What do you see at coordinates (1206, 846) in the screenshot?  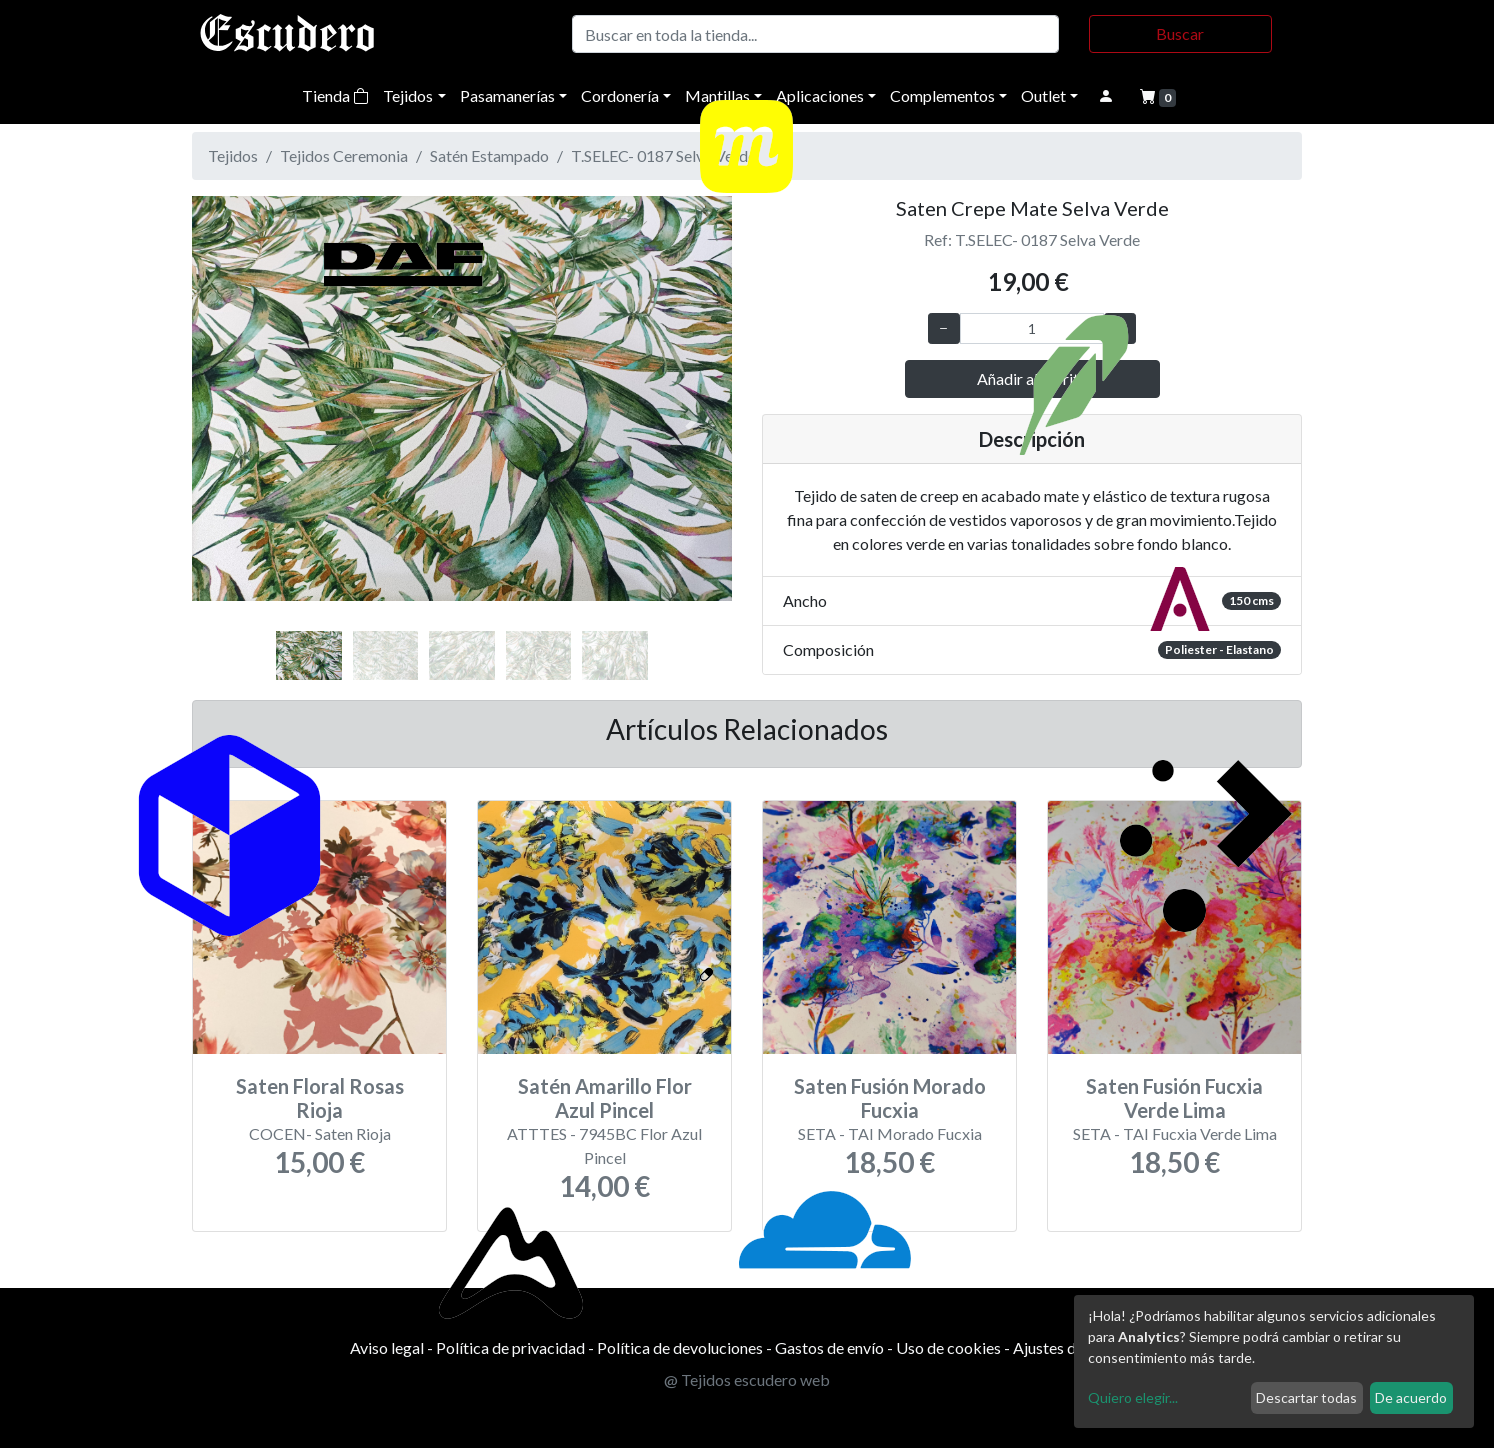 I see `KDE Plasma desktop environment logo` at bounding box center [1206, 846].